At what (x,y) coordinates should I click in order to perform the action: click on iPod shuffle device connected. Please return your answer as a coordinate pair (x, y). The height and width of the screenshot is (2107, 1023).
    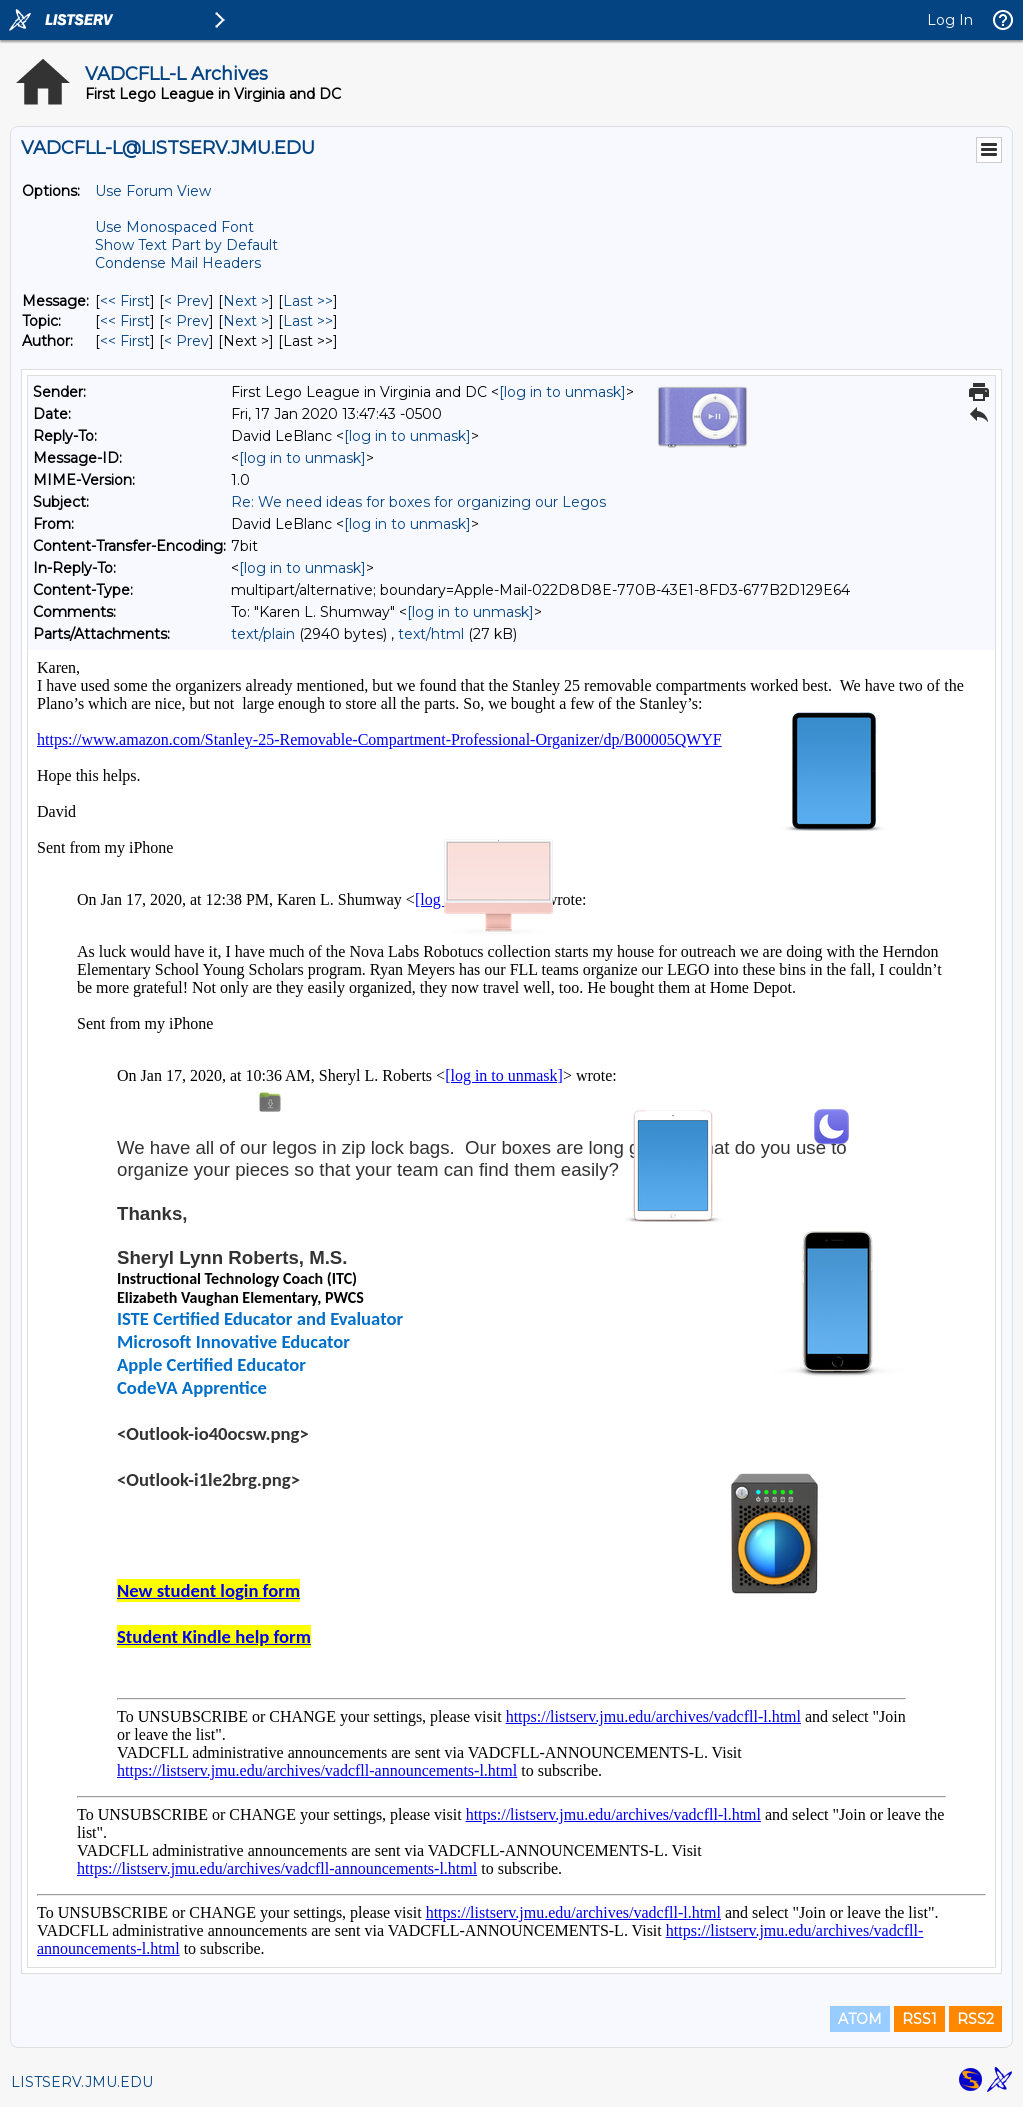
    Looking at the image, I should click on (702, 400).